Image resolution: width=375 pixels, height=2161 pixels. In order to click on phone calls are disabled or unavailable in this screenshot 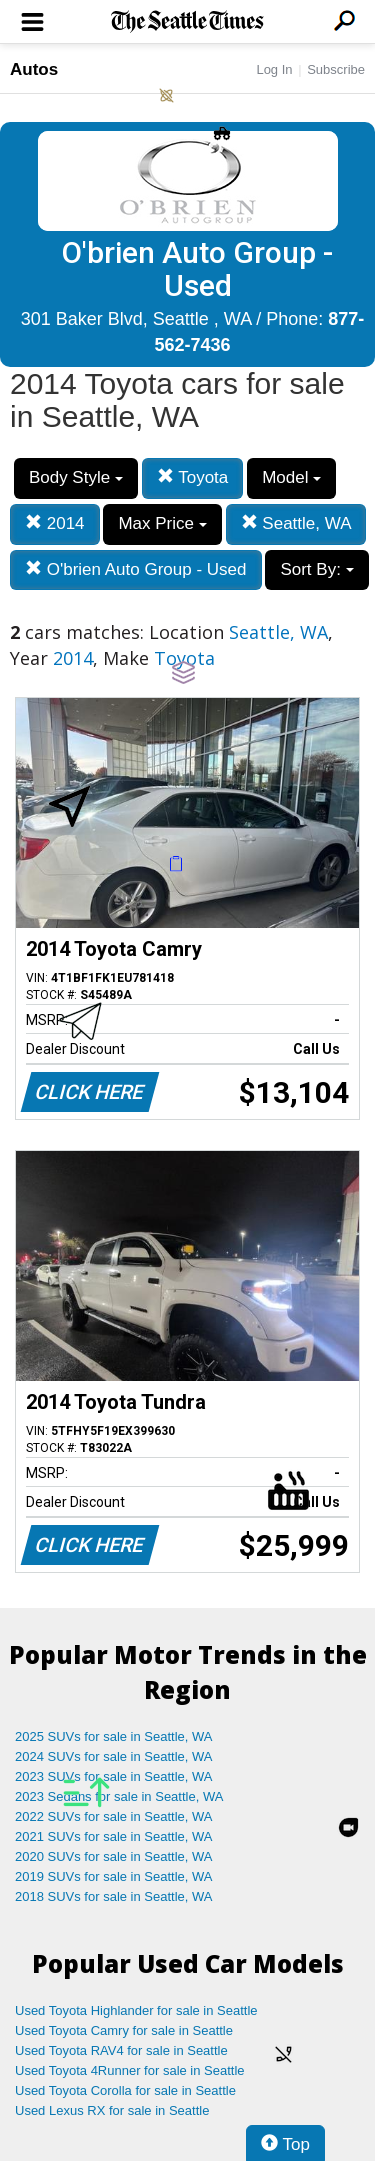, I will do `click(284, 2054)`.